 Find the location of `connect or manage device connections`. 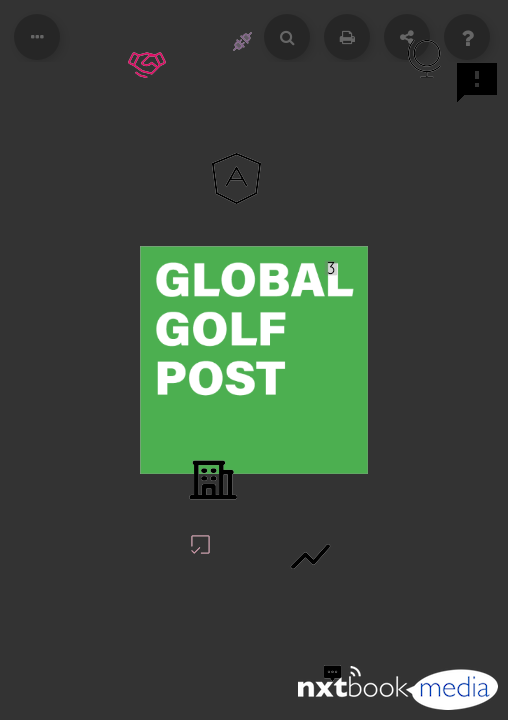

connect or manage device connections is located at coordinates (242, 41).